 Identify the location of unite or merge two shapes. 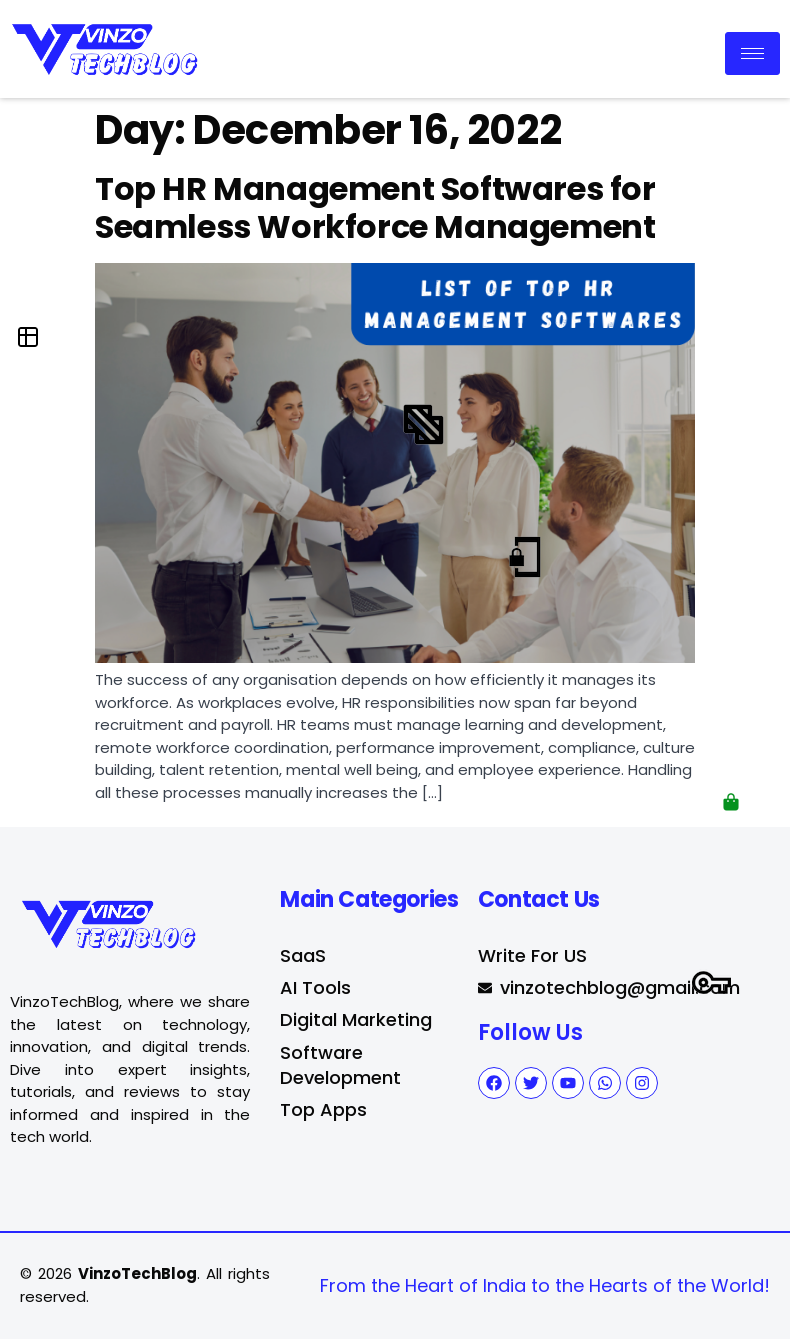
(423, 424).